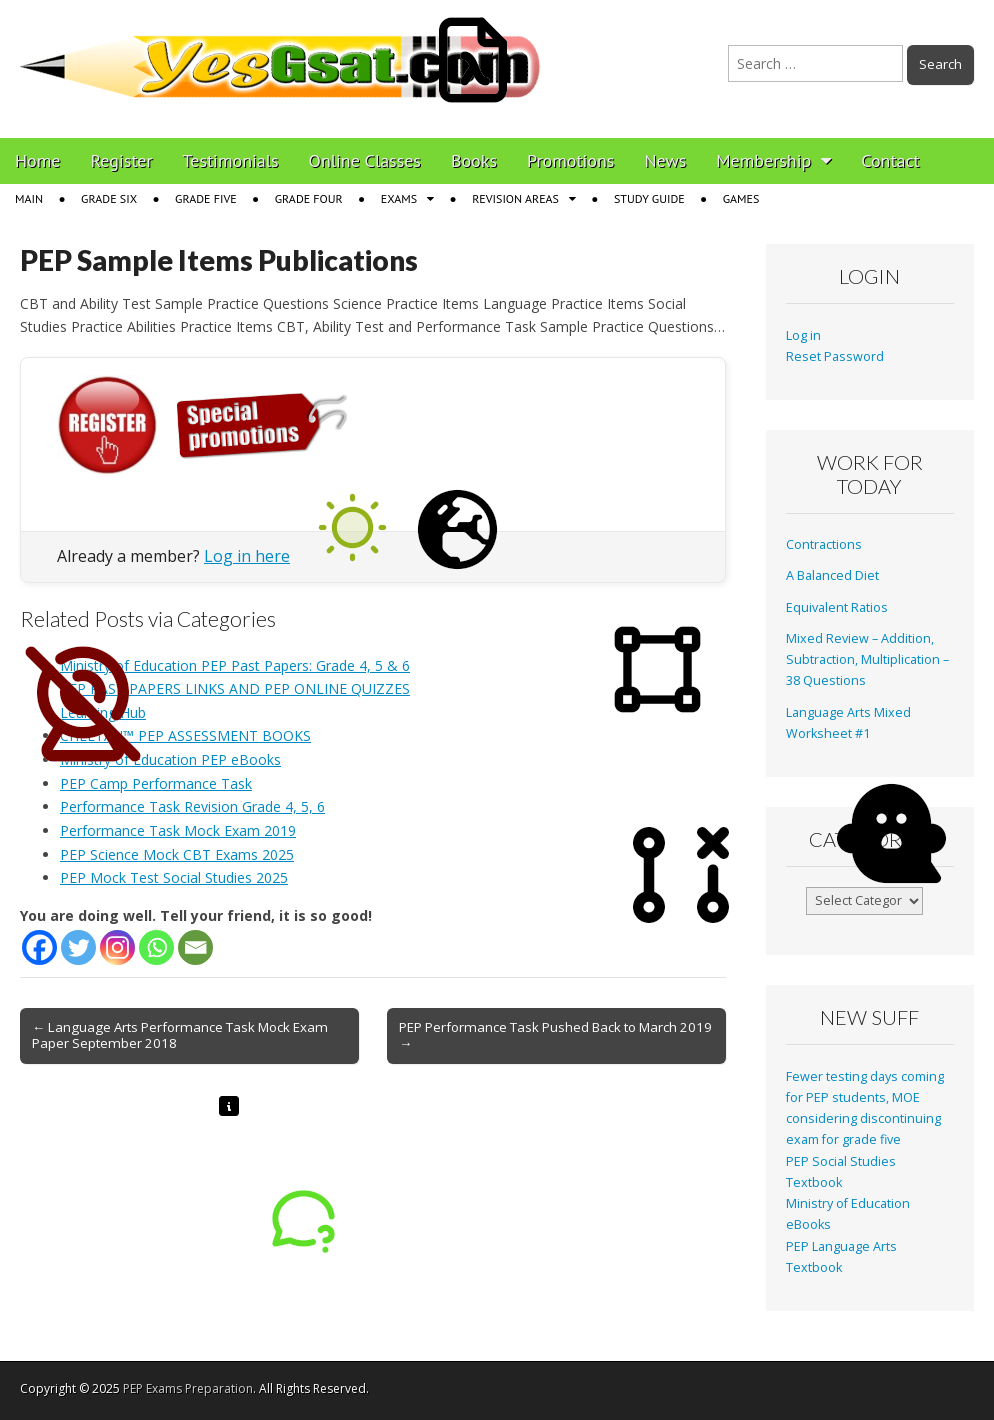  What do you see at coordinates (891, 833) in the screenshot?
I see `toggle ghost mode or invisible status` at bounding box center [891, 833].